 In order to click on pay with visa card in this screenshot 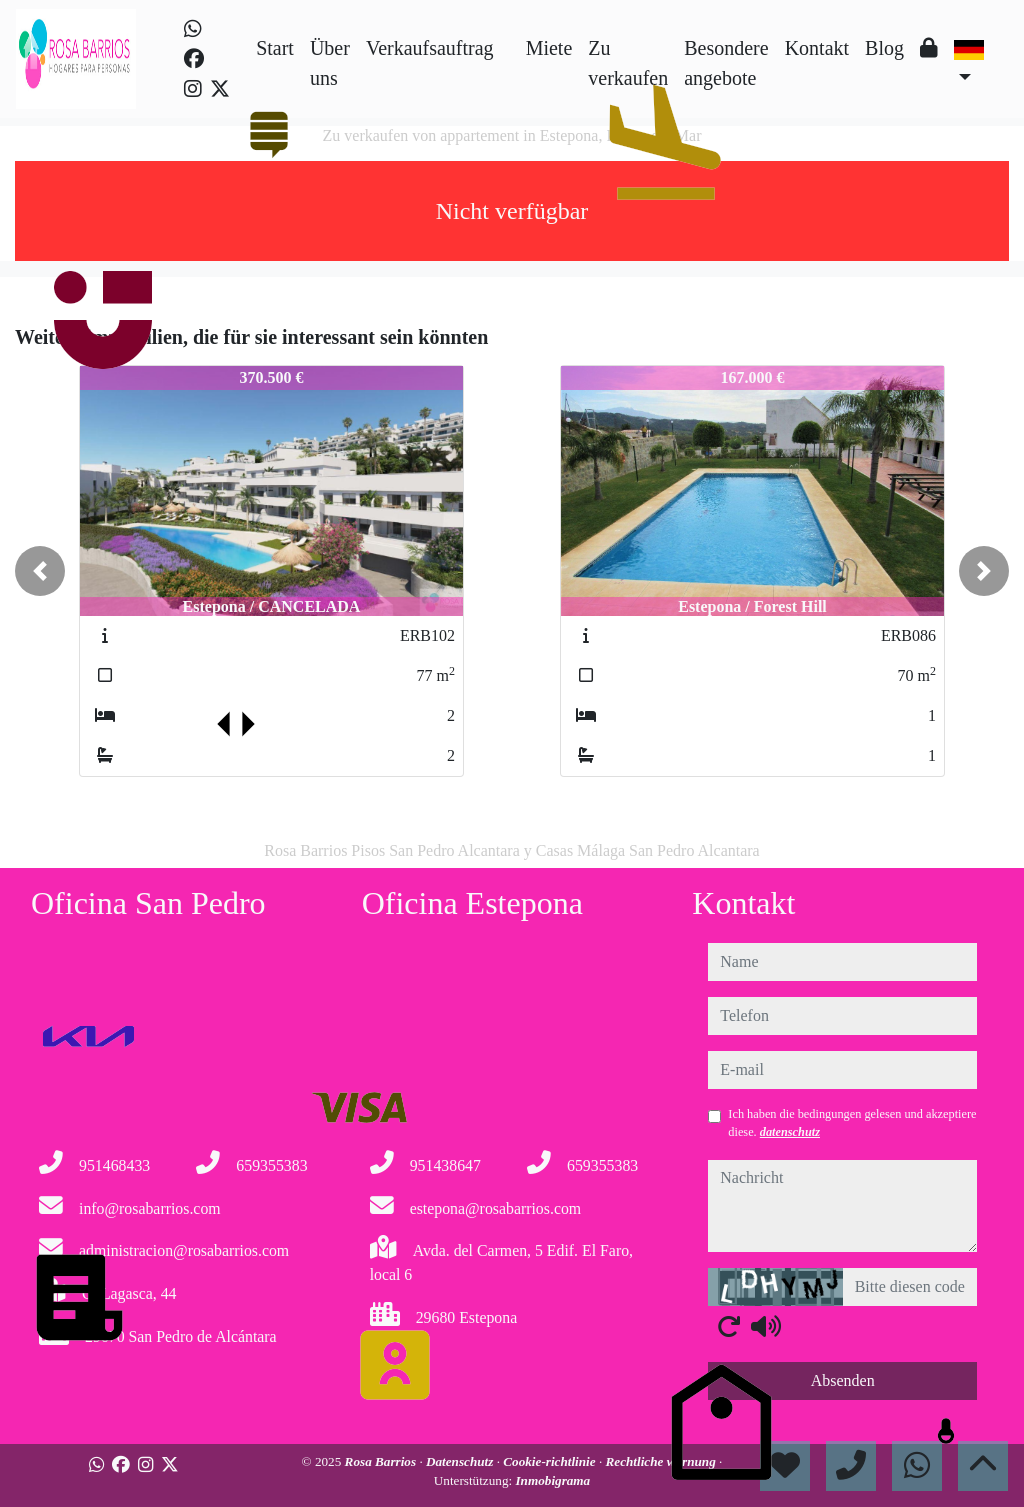, I will do `click(359, 1107)`.